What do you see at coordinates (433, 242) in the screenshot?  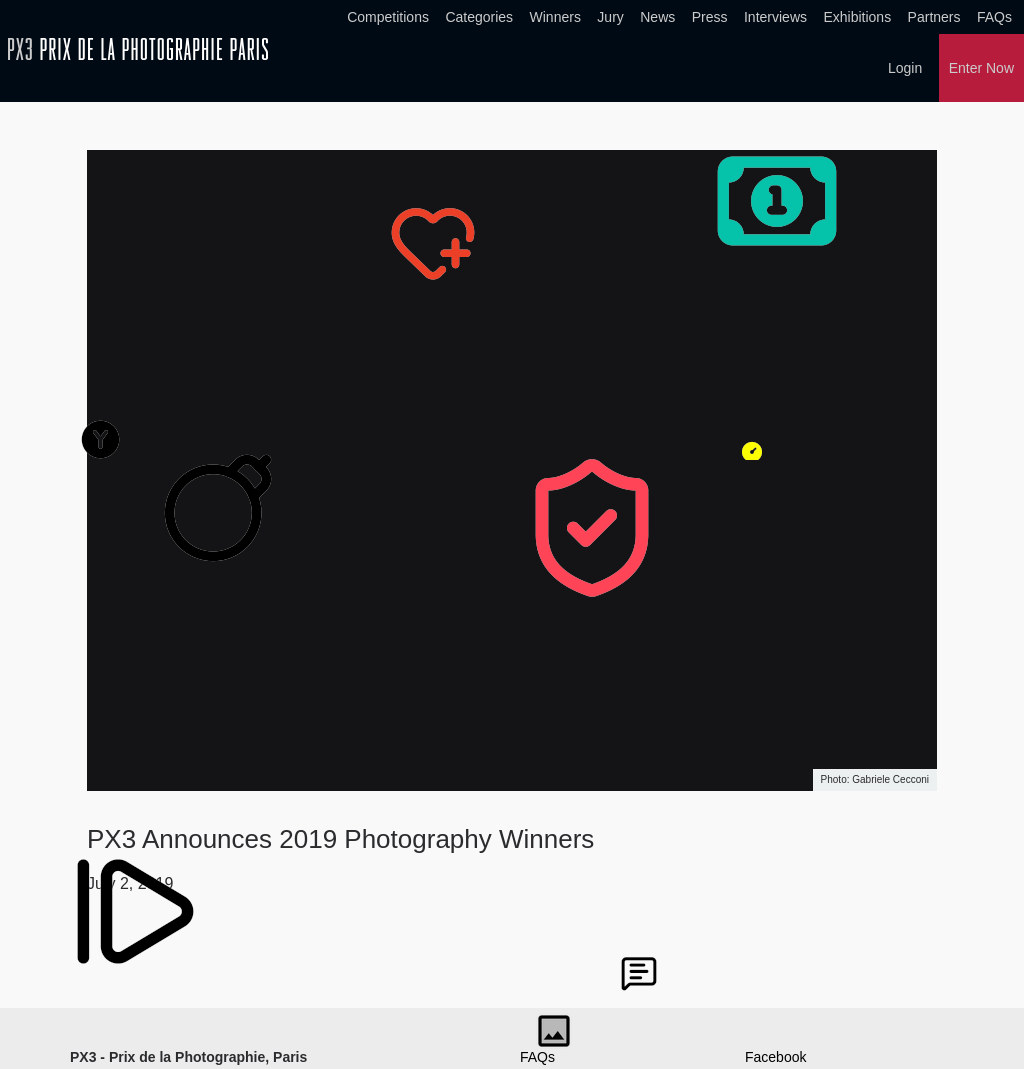 I see `add to favorites` at bounding box center [433, 242].